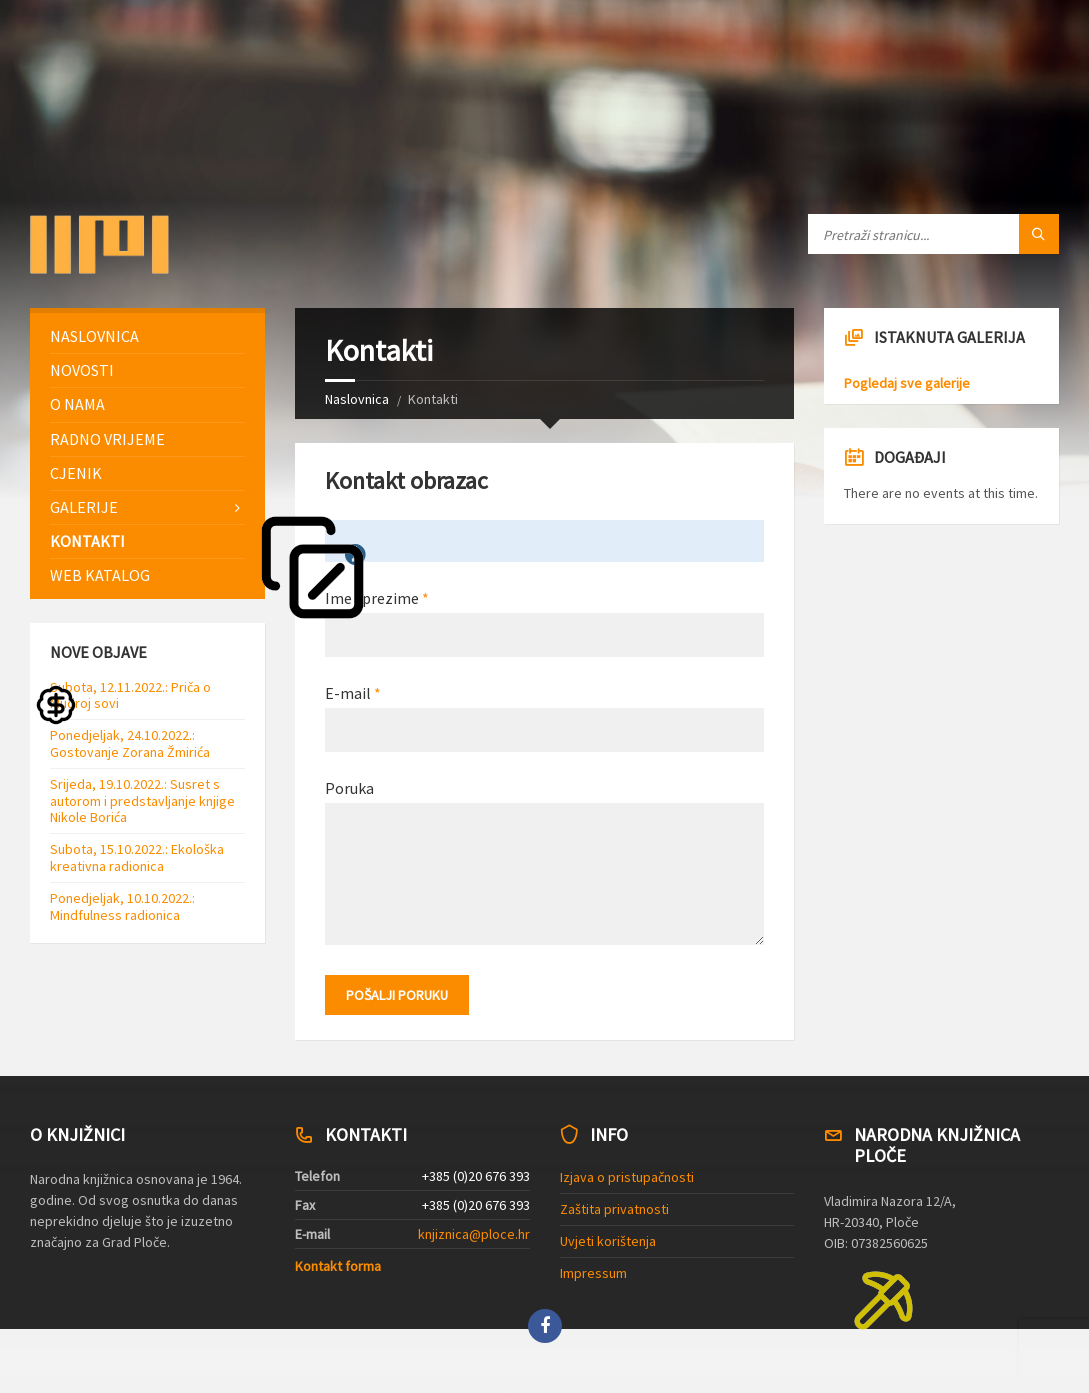 This screenshot has width=1089, height=1393. Describe the element at coordinates (312, 567) in the screenshot. I see `copy action is disabled or unavailable` at that location.